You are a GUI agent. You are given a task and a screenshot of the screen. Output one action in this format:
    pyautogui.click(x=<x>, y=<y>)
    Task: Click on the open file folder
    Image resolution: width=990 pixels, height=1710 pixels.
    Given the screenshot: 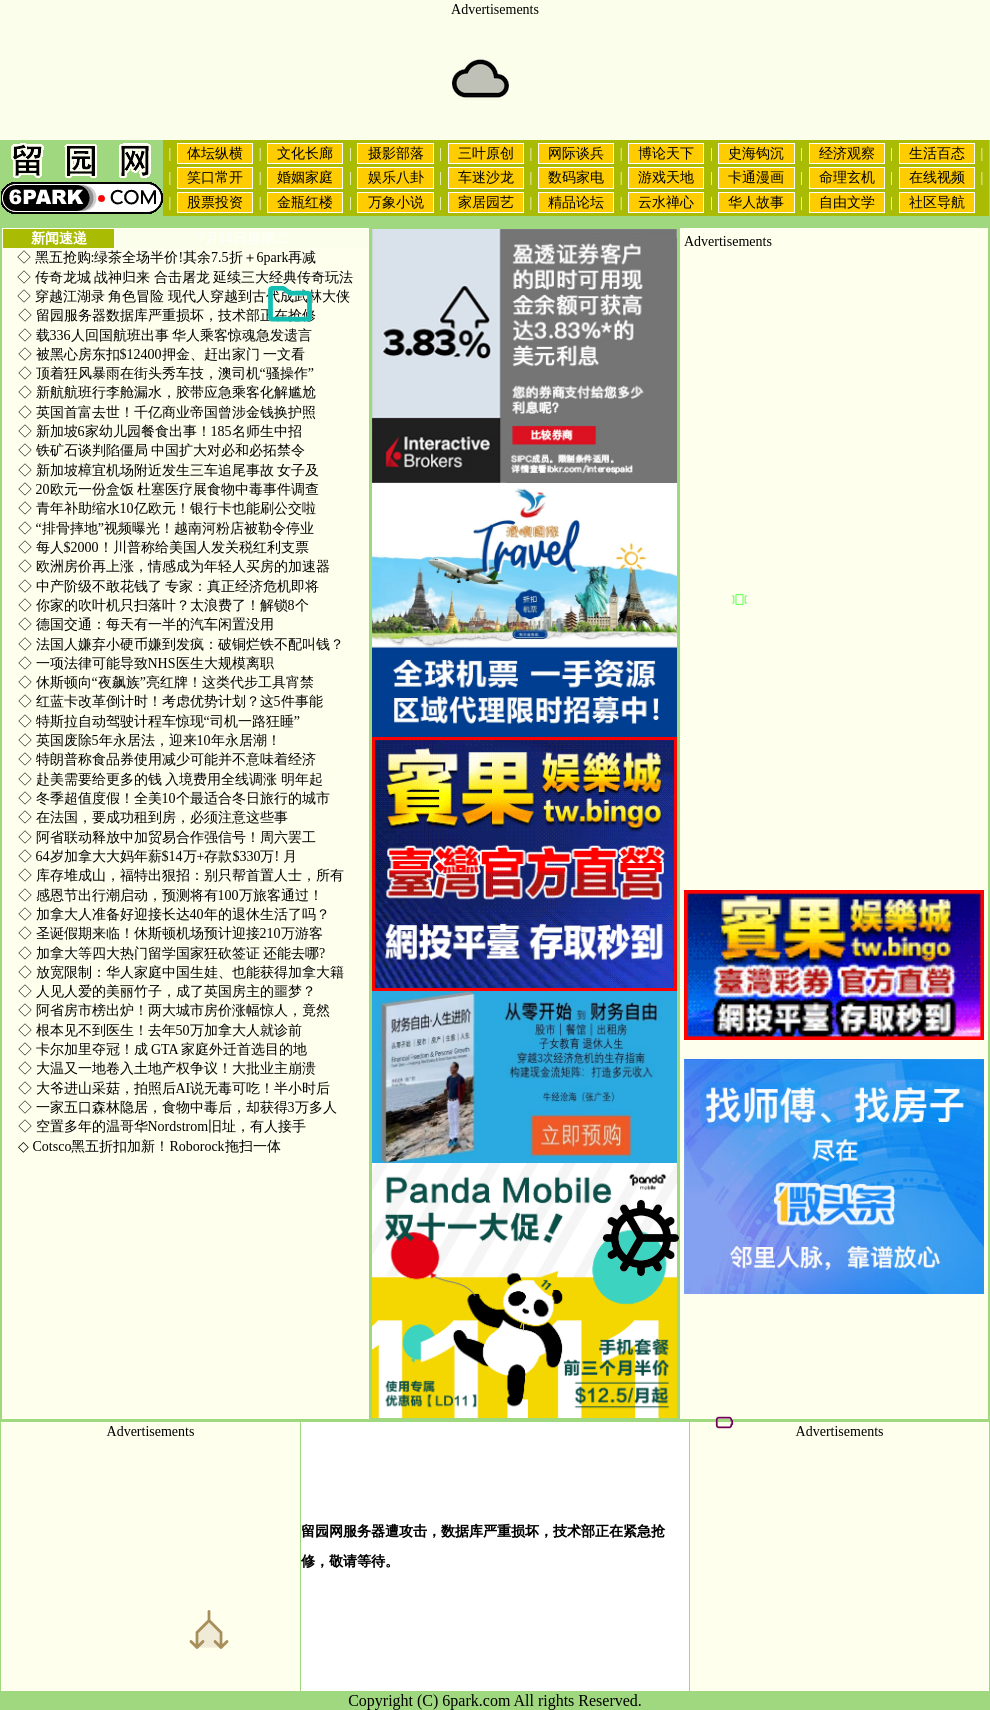 What is the action you would take?
    pyautogui.click(x=290, y=303)
    